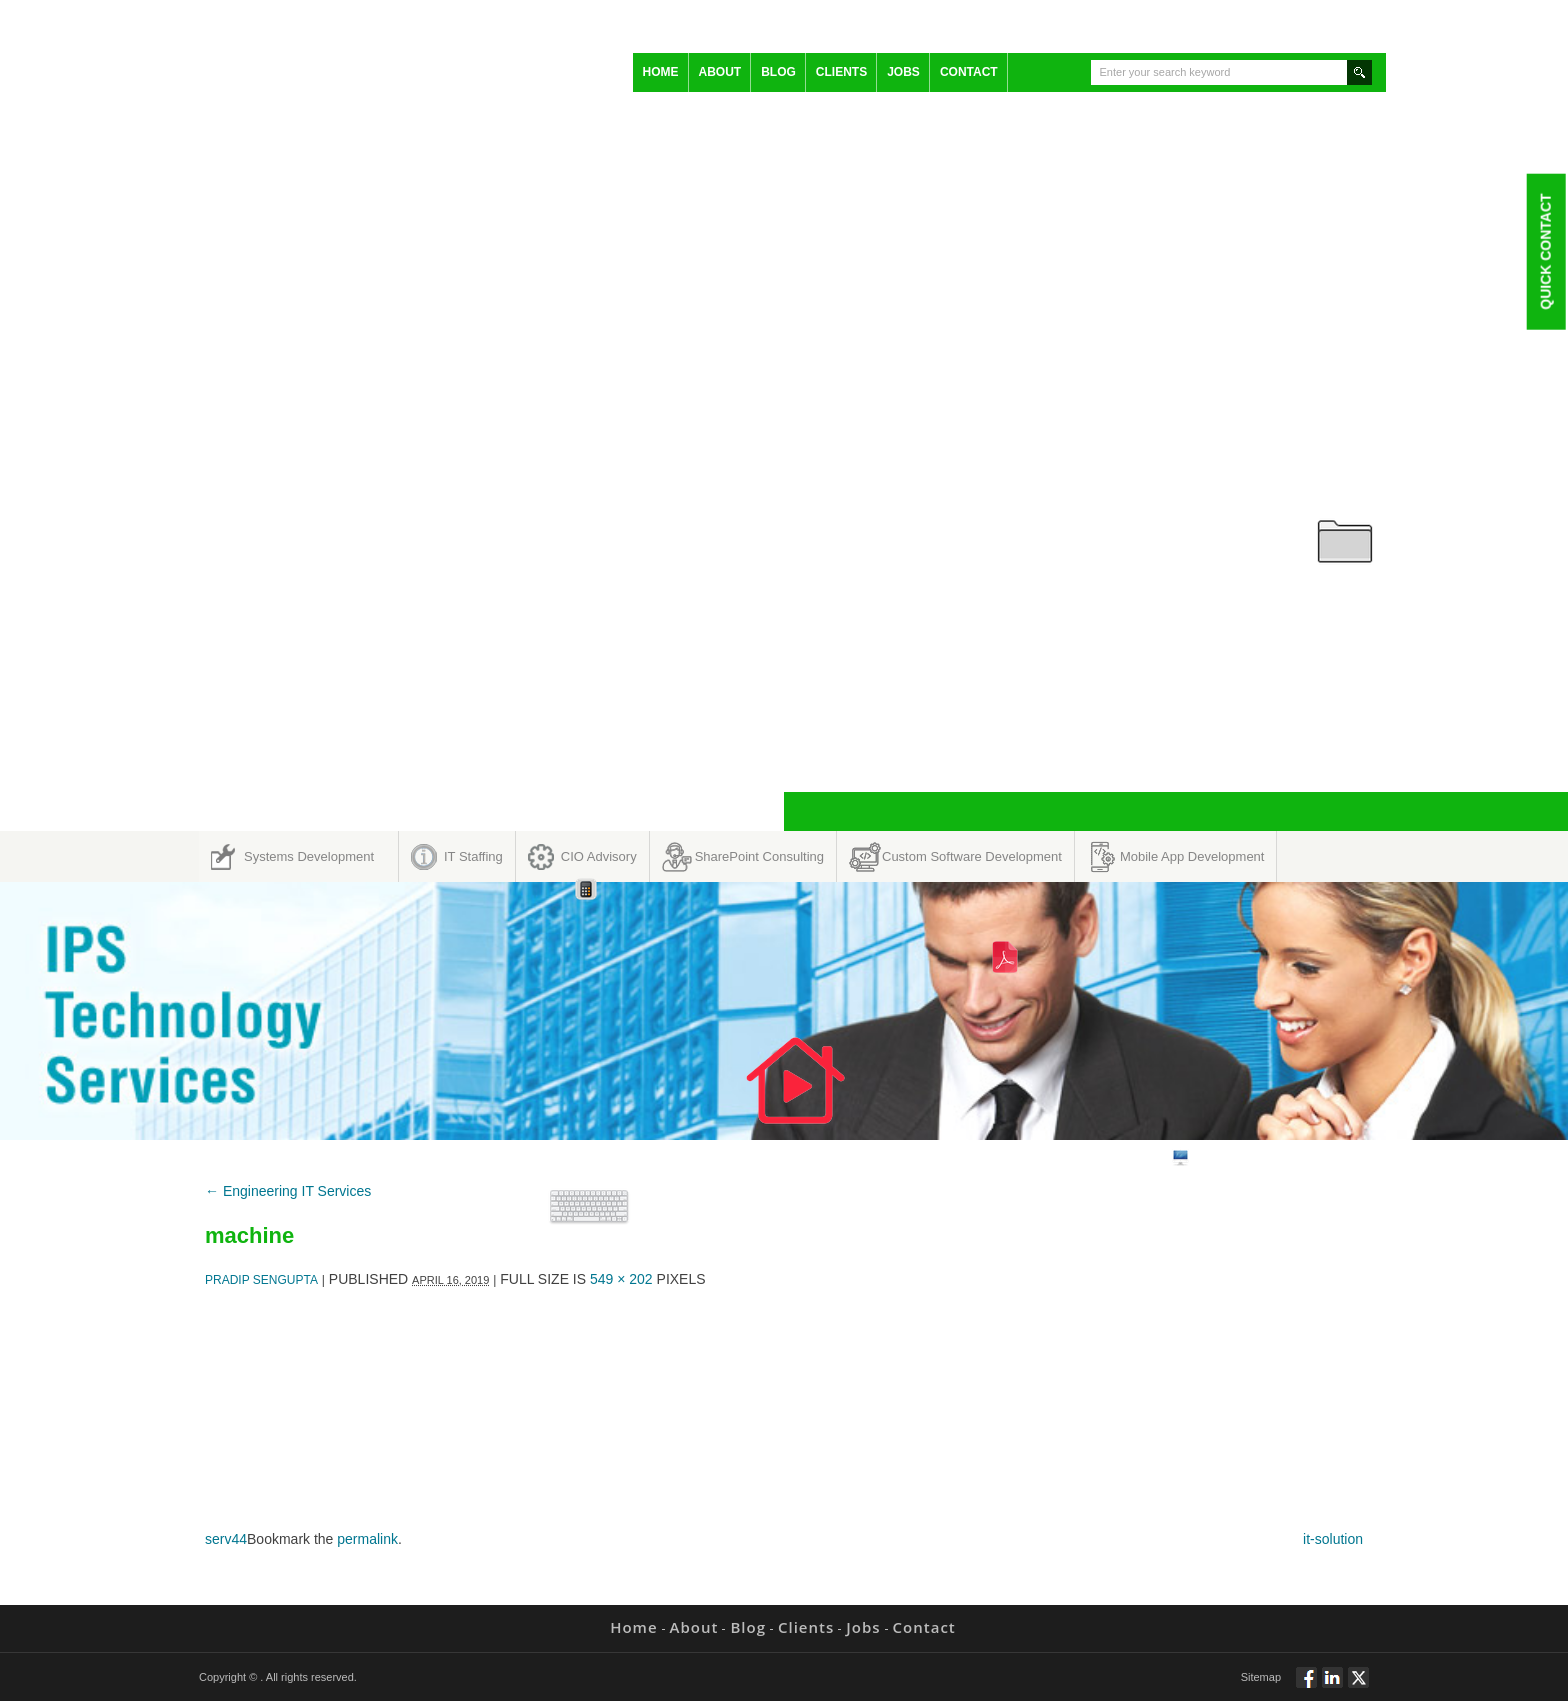 The height and width of the screenshot is (1701, 1568). What do you see at coordinates (1345, 541) in the screenshot?
I see `selected folder in mail sidebar` at bounding box center [1345, 541].